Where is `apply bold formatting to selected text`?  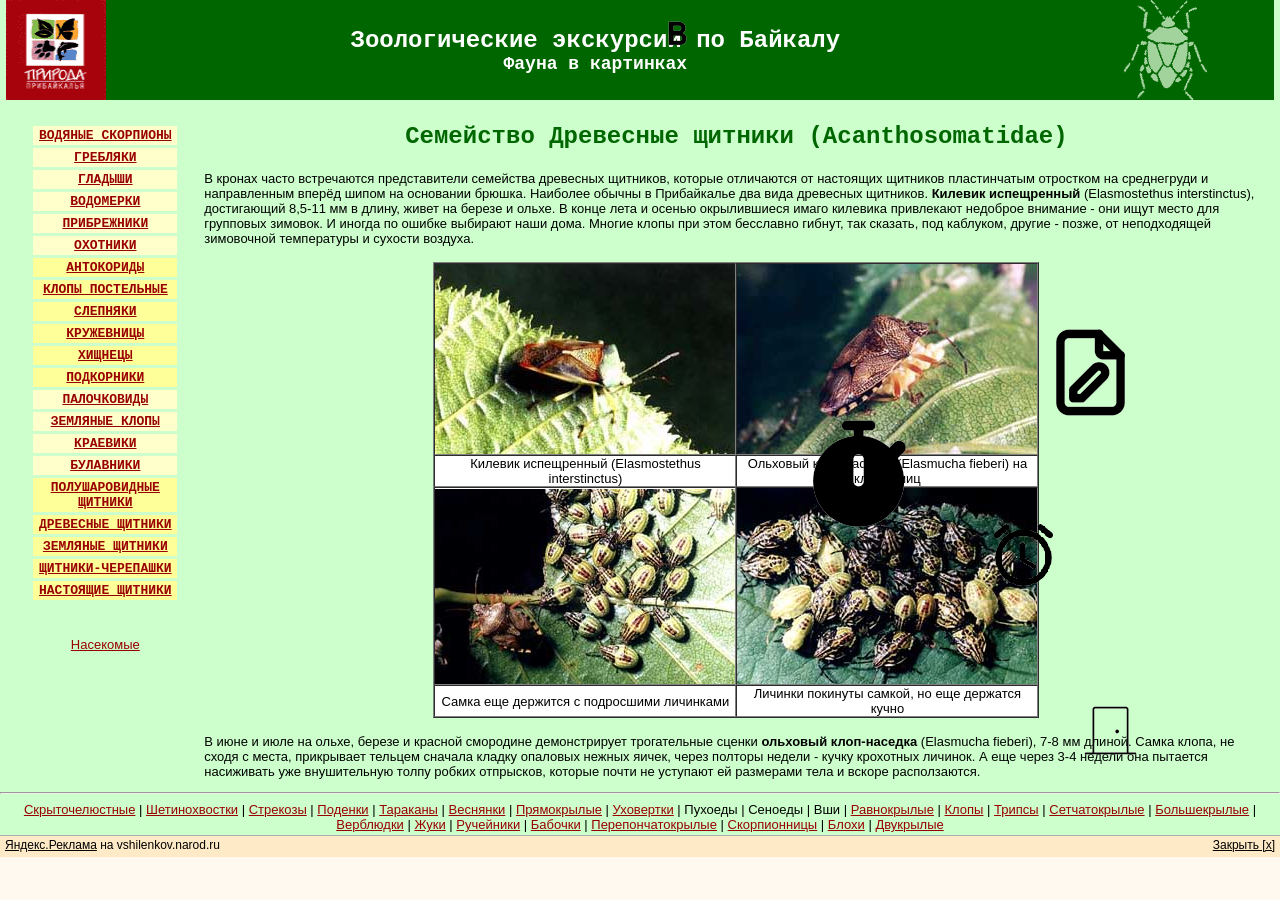 apply bold formatting to selected text is located at coordinates (677, 35).